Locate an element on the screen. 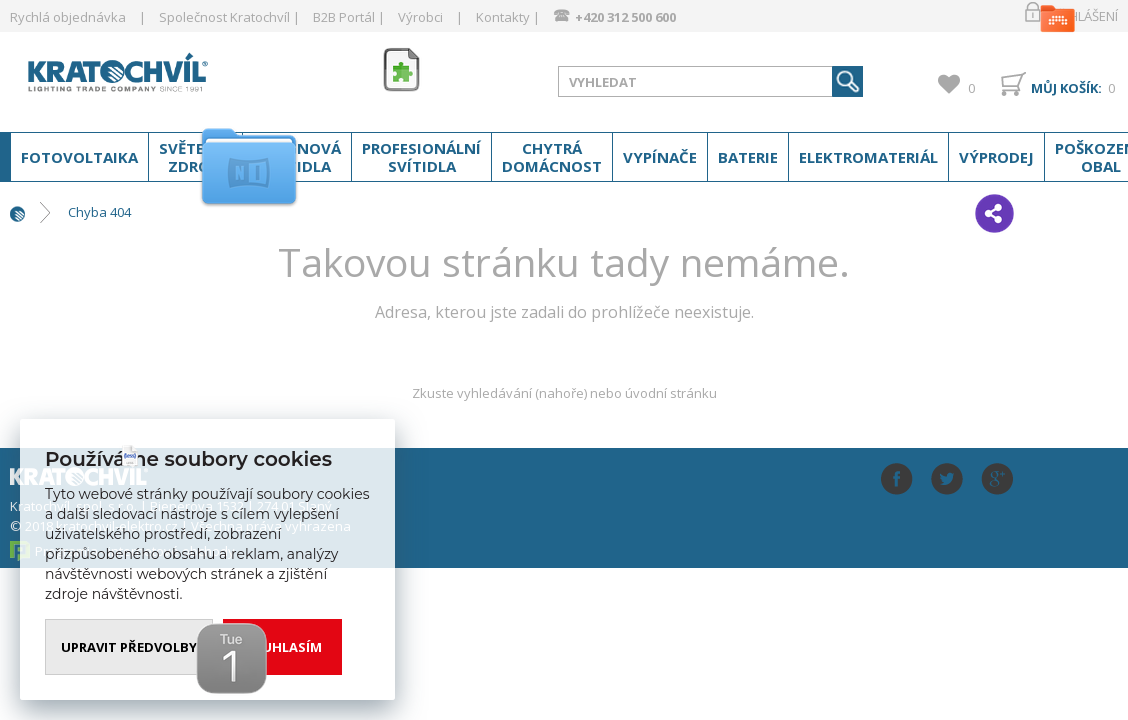  open Native Instruments folder is located at coordinates (249, 166).